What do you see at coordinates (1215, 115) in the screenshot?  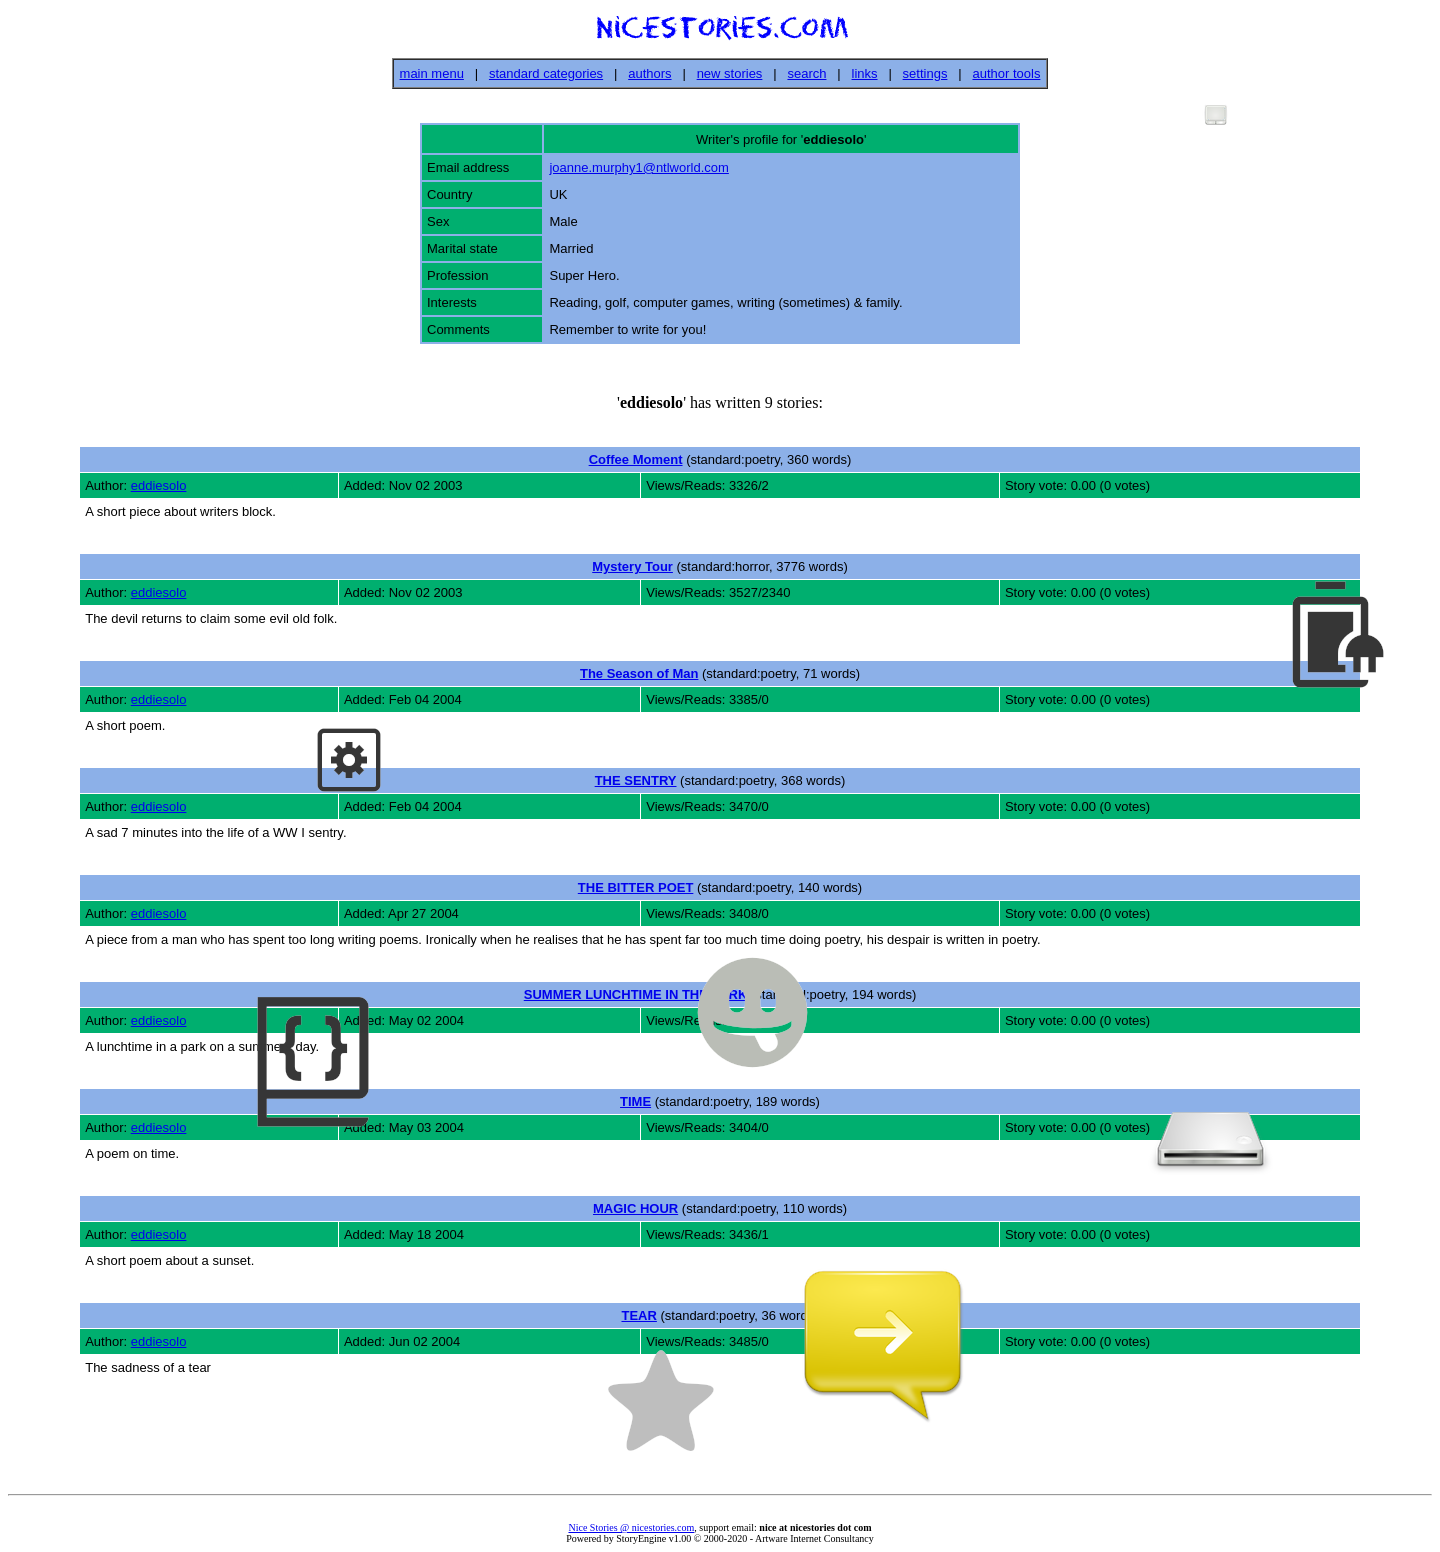 I see `touchpad input device settings` at bounding box center [1215, 115].